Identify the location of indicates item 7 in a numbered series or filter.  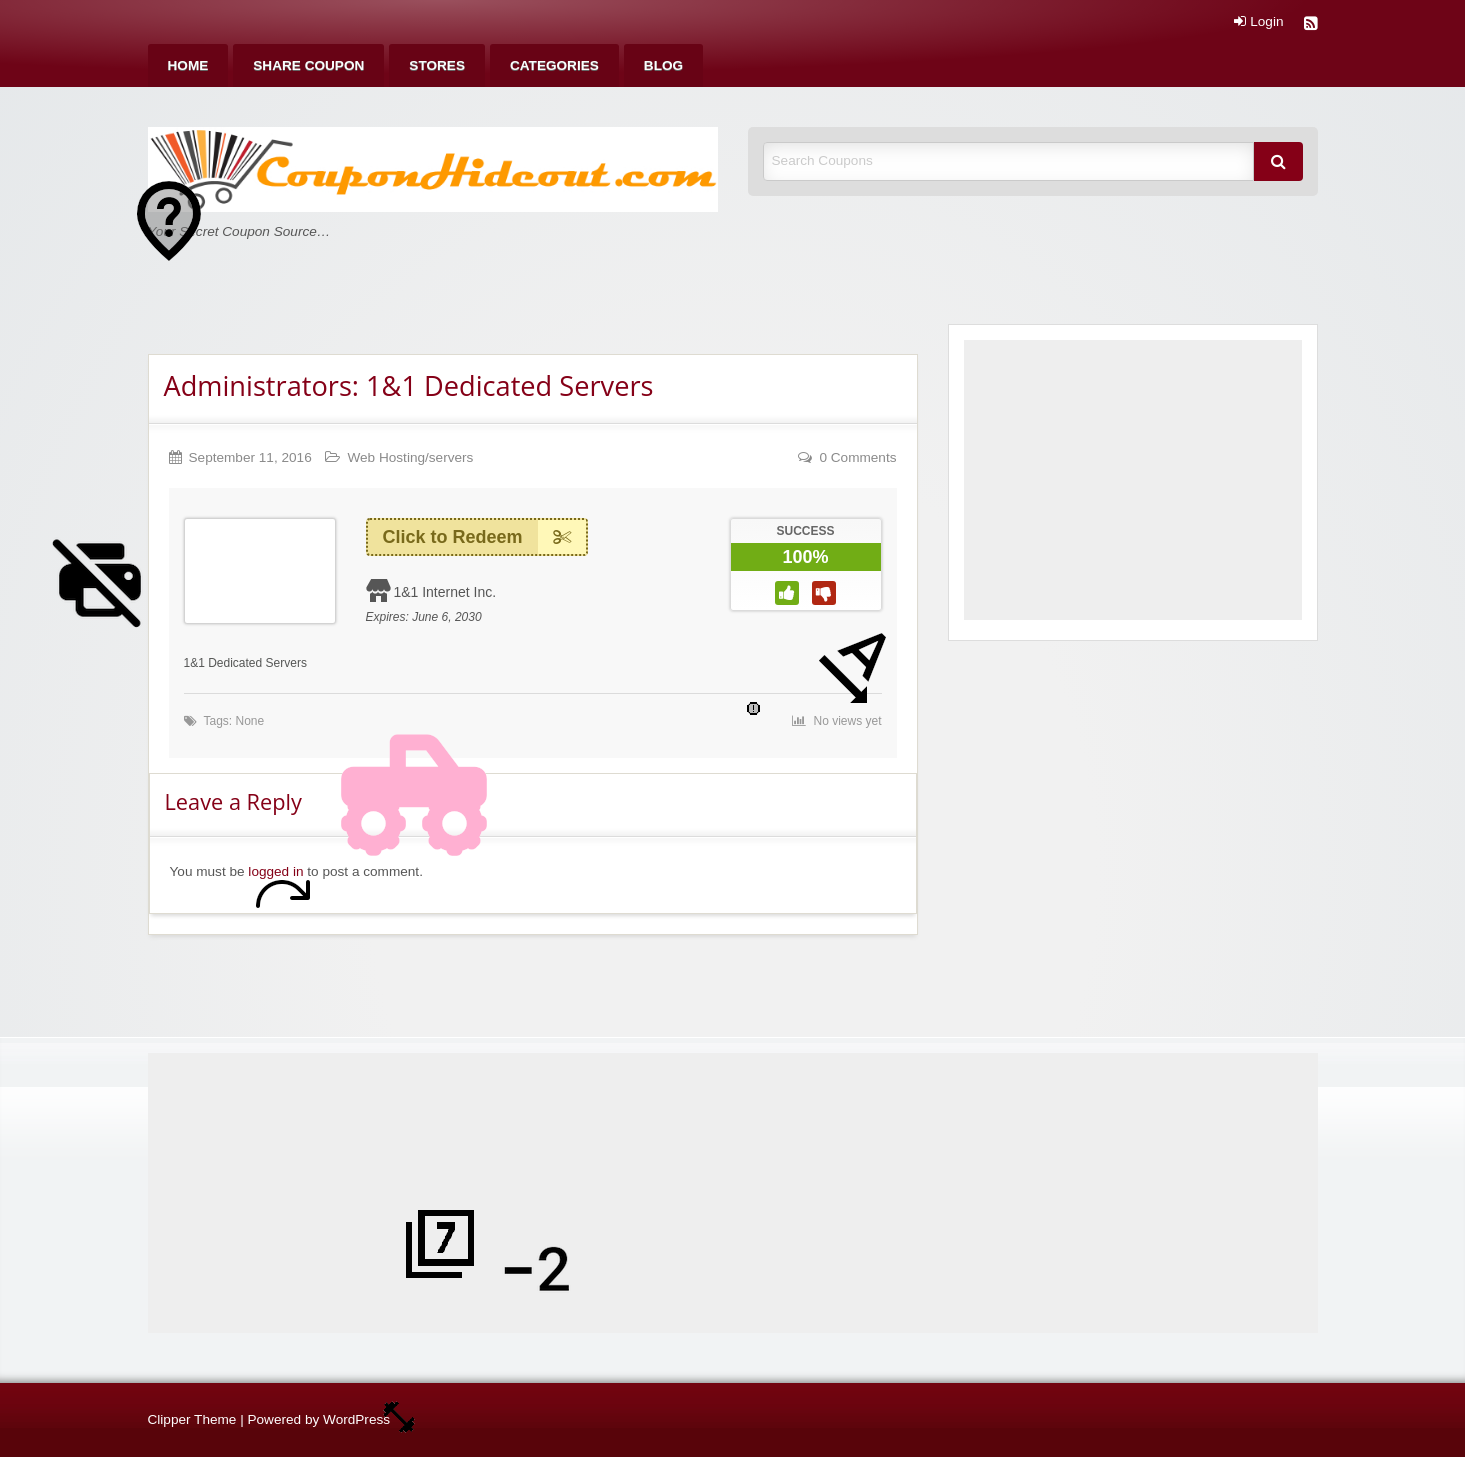
(440, 1244).